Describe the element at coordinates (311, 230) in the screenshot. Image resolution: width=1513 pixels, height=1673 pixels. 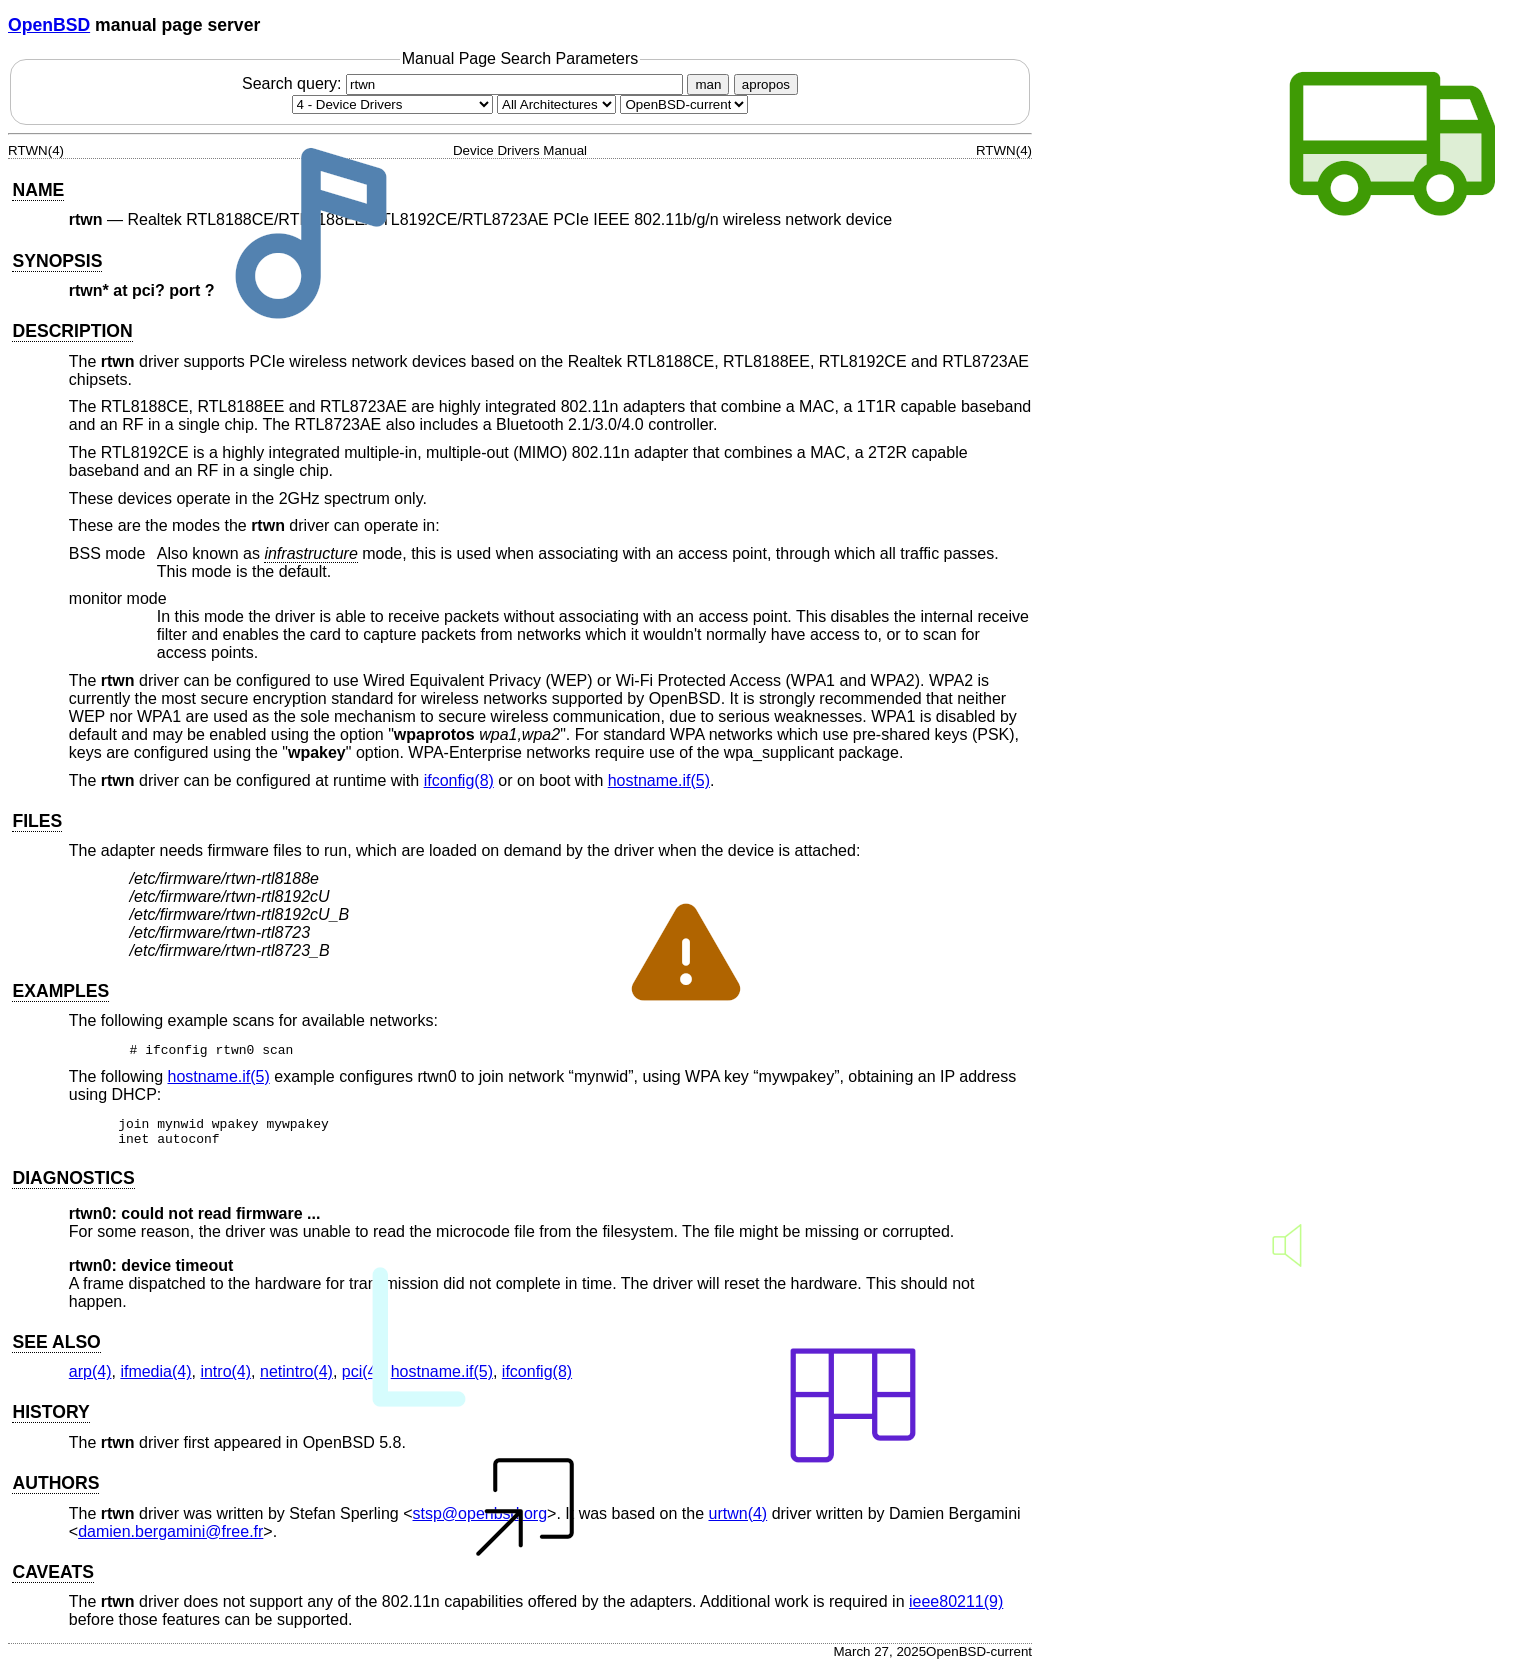
I see `access music or audio player` at that location.